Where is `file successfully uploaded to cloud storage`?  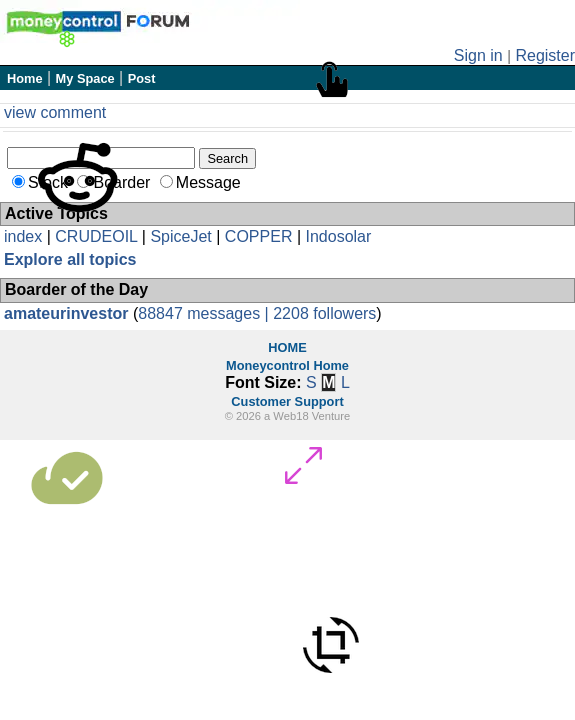 file successfully uploaded to cloud storage is located at coordinates (67, 478).